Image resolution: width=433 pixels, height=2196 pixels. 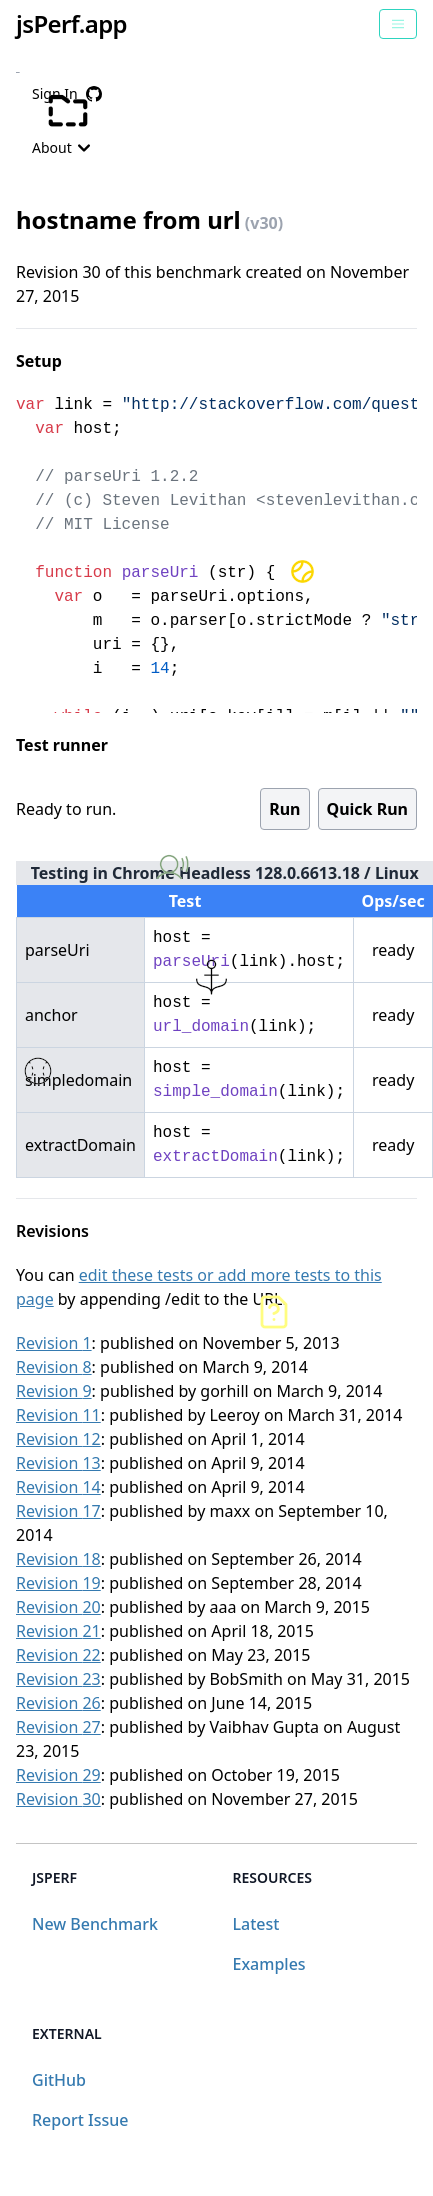 What do you see at coordinates (172, 867) in the screenshot?
I see `user audio or voice settings` at bounding box center [172, 867].